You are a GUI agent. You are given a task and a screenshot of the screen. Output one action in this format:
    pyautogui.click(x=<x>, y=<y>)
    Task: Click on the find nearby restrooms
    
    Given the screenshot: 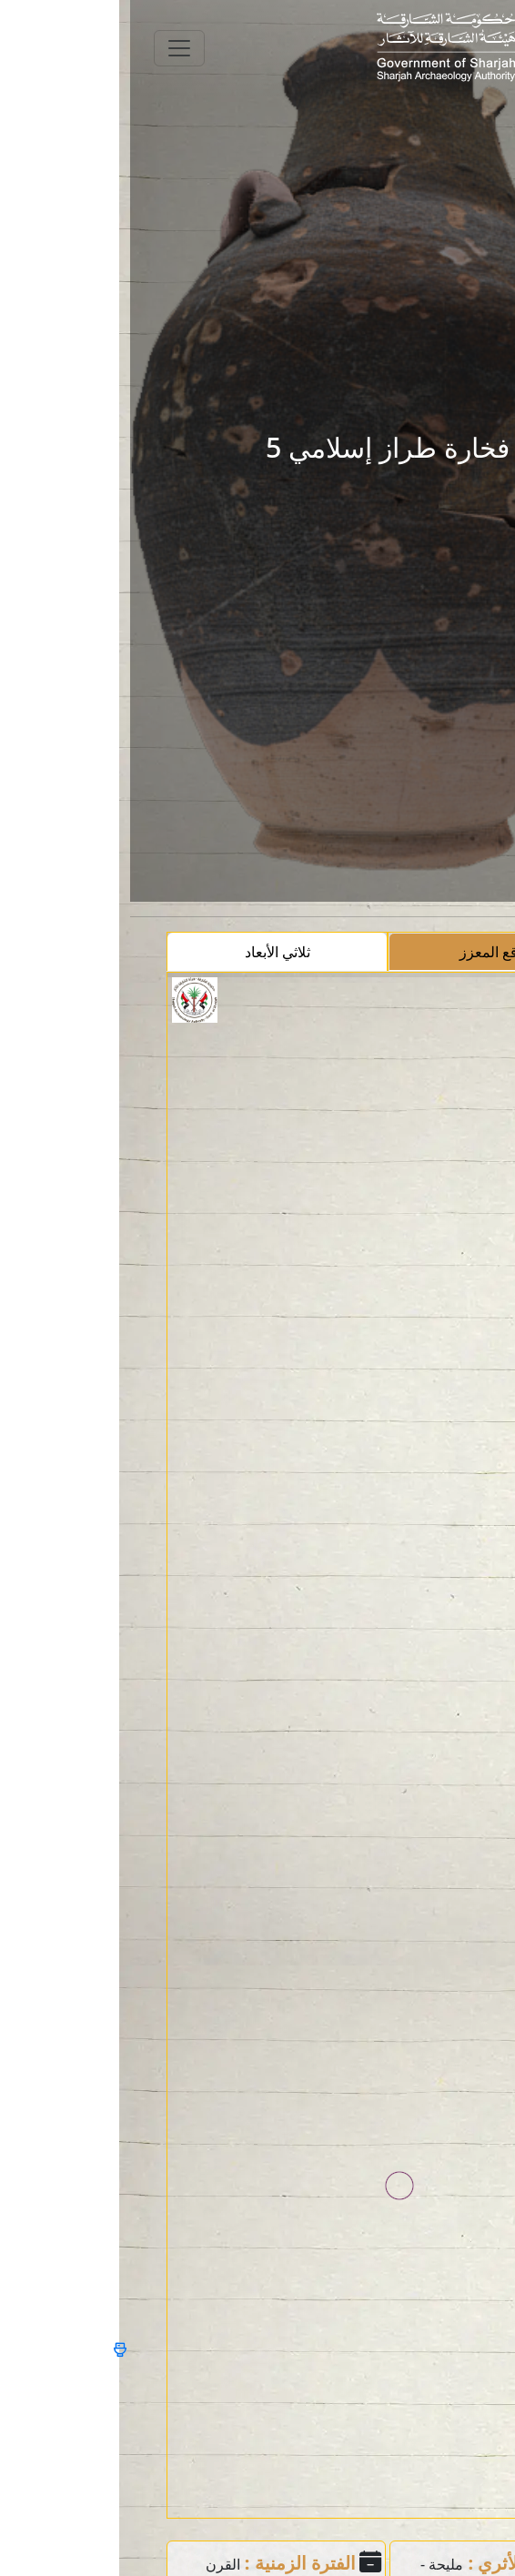 What is the action you would take?
    pyautogui.click(x=120, y=2349)
    